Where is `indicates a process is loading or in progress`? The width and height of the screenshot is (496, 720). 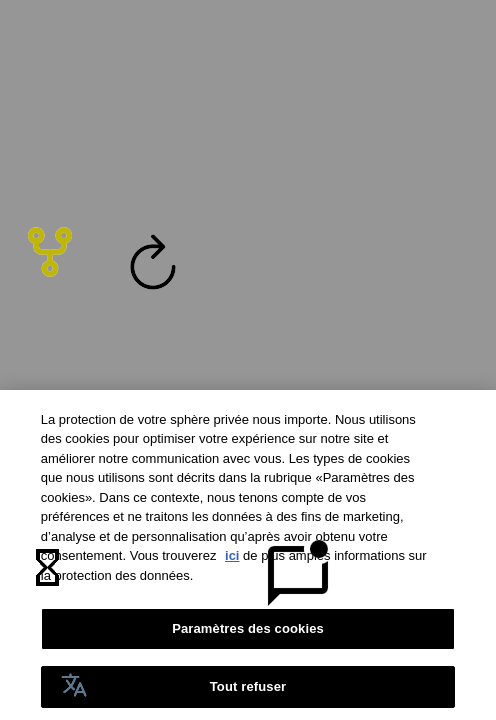
indicates a process is loading or in progress is located at coordinates (47, 567).